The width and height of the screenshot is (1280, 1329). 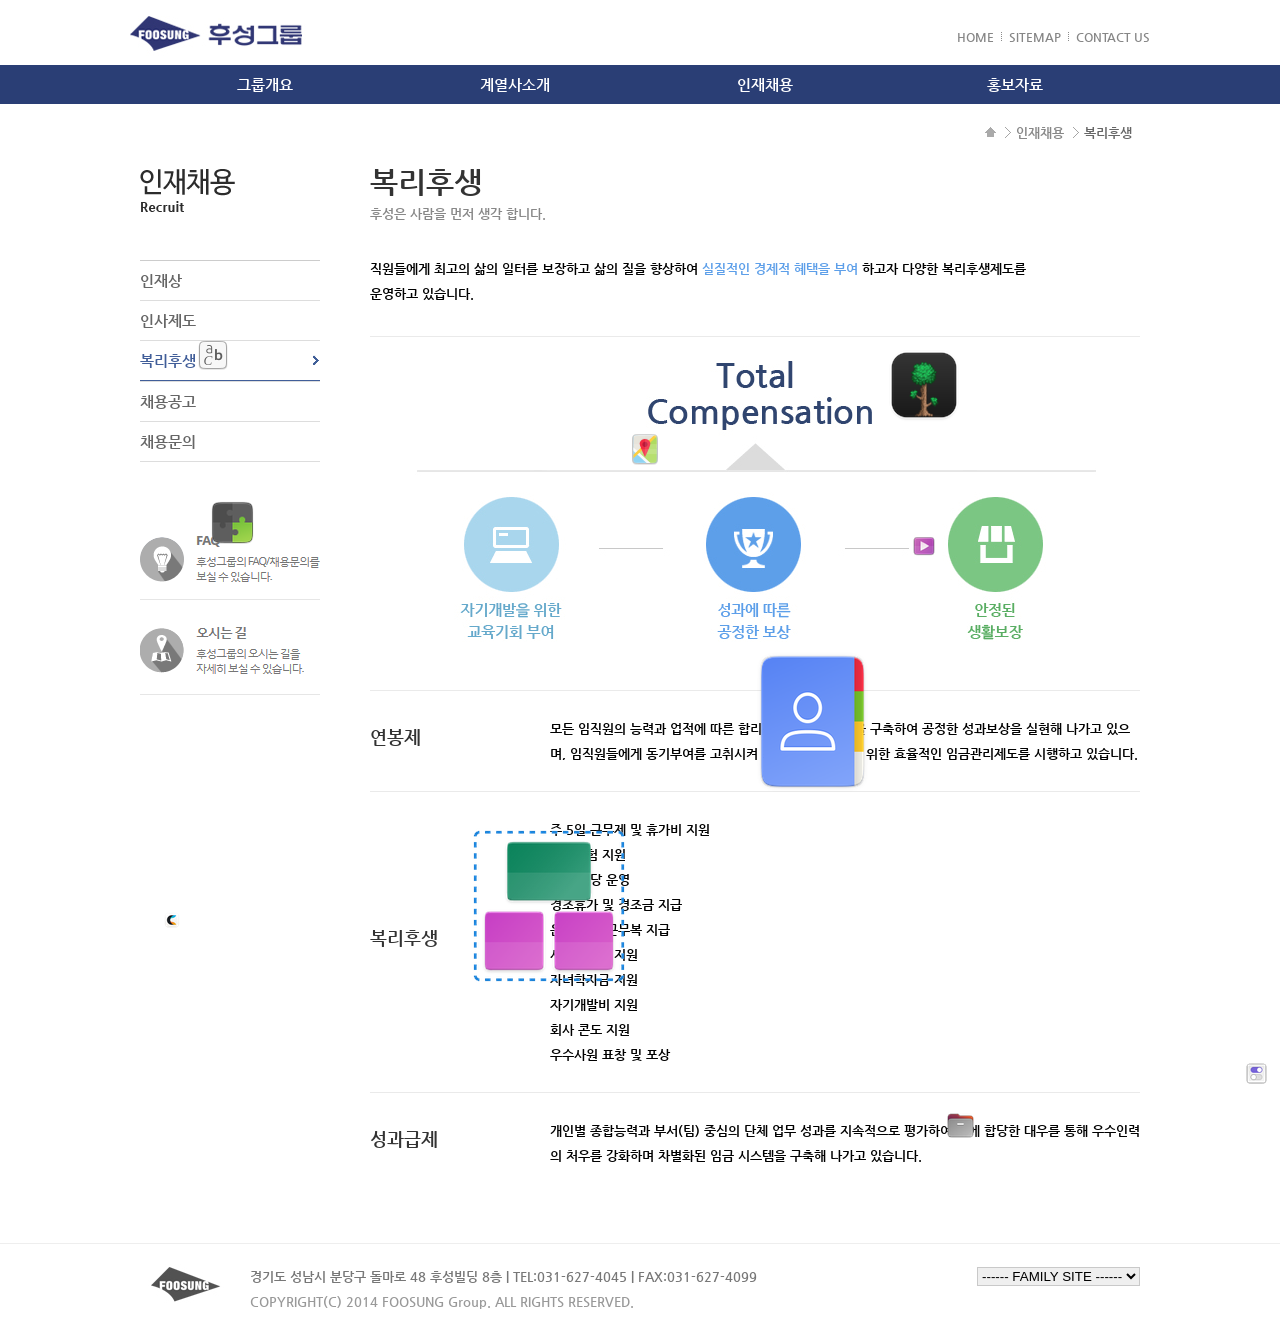 What do you see at coordinates (1256, 1073) in the screenshot?
I see `open desktop preferences or settings` at bounding box center [1256, 1073].